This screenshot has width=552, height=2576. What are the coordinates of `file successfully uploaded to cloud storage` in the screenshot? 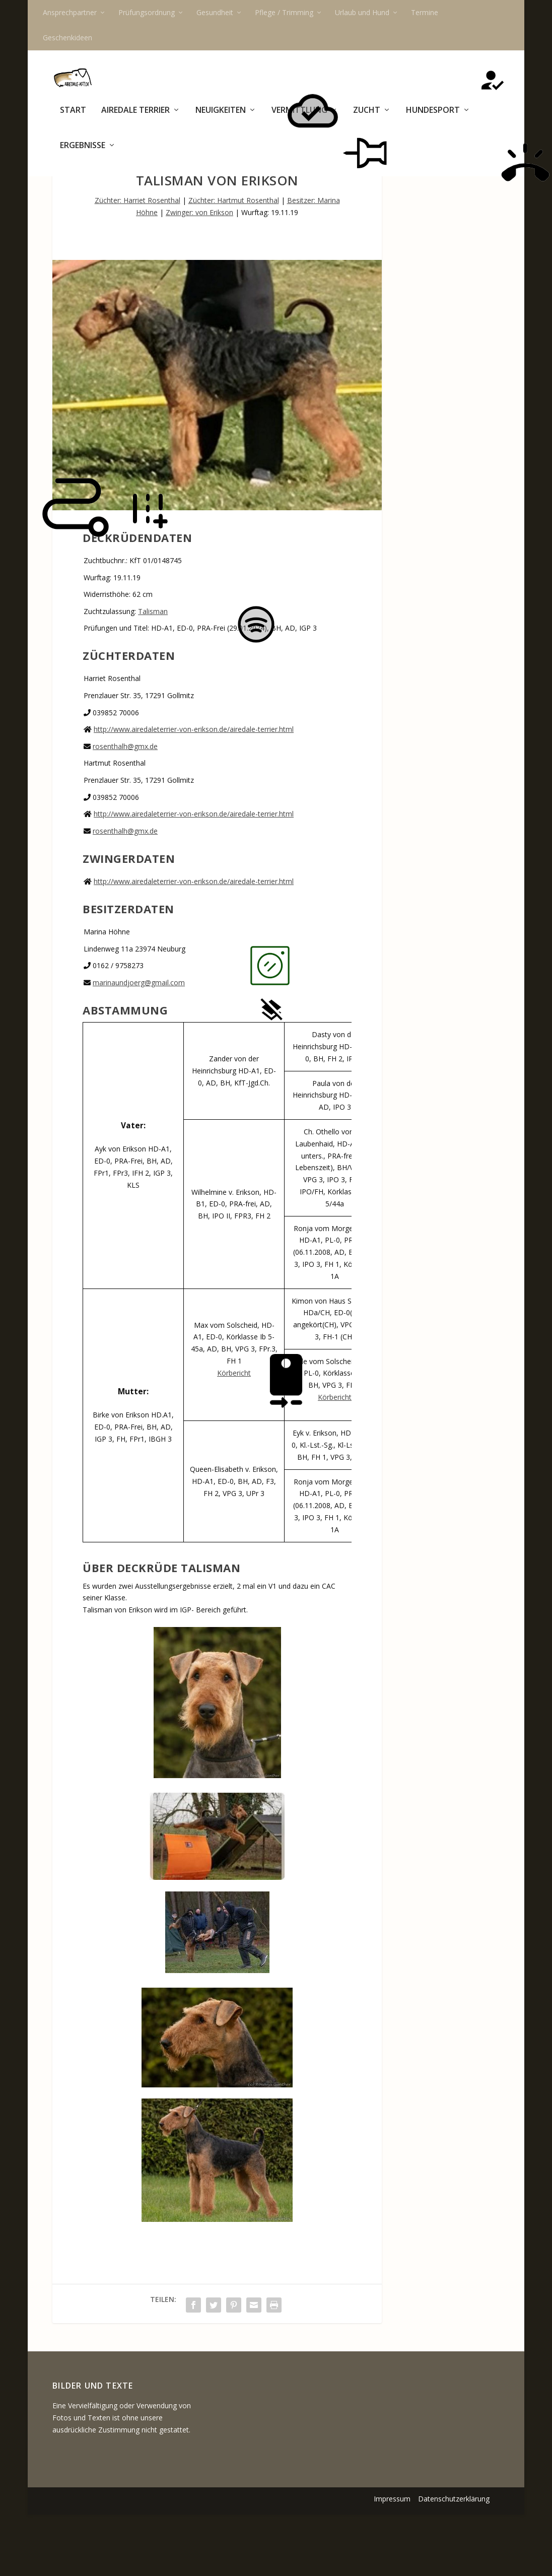 It's located at (313, 111).